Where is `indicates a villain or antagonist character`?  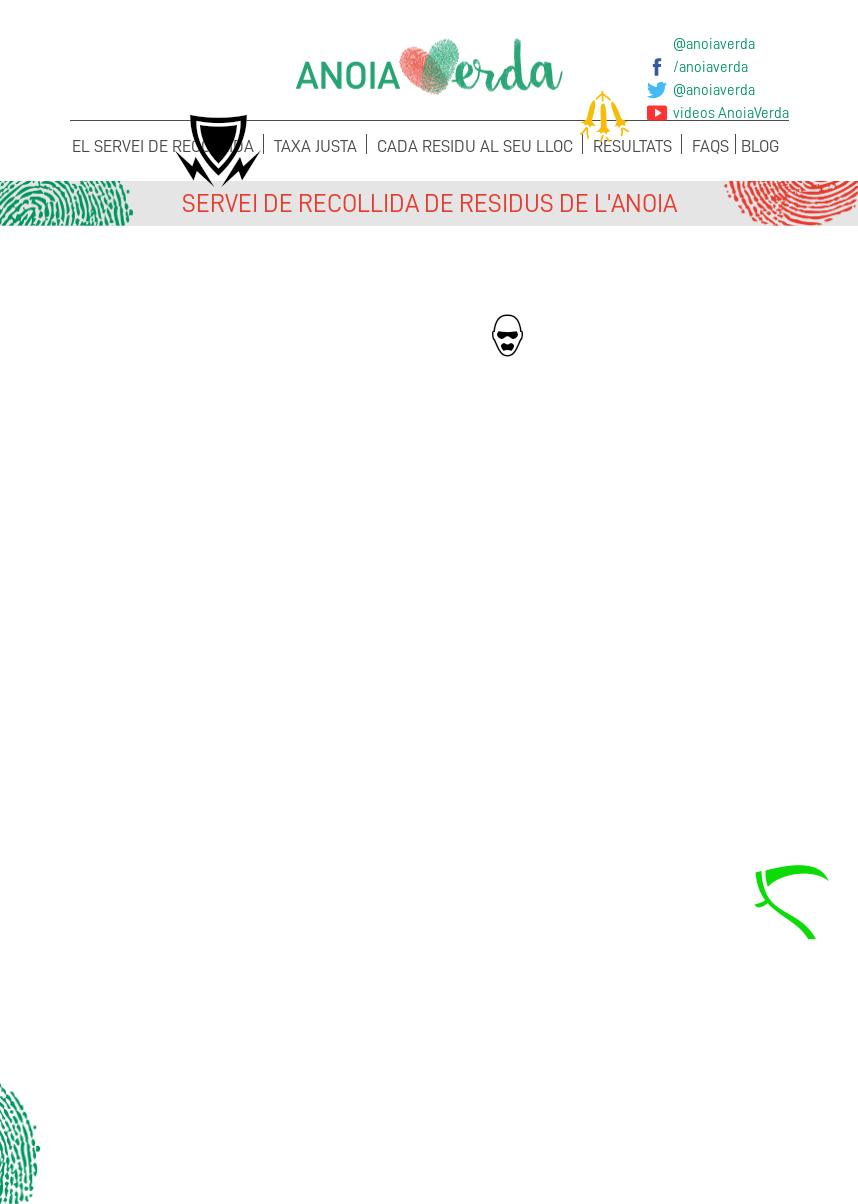 indicates a villain or antagonist character is located at coordinates (507, 335).